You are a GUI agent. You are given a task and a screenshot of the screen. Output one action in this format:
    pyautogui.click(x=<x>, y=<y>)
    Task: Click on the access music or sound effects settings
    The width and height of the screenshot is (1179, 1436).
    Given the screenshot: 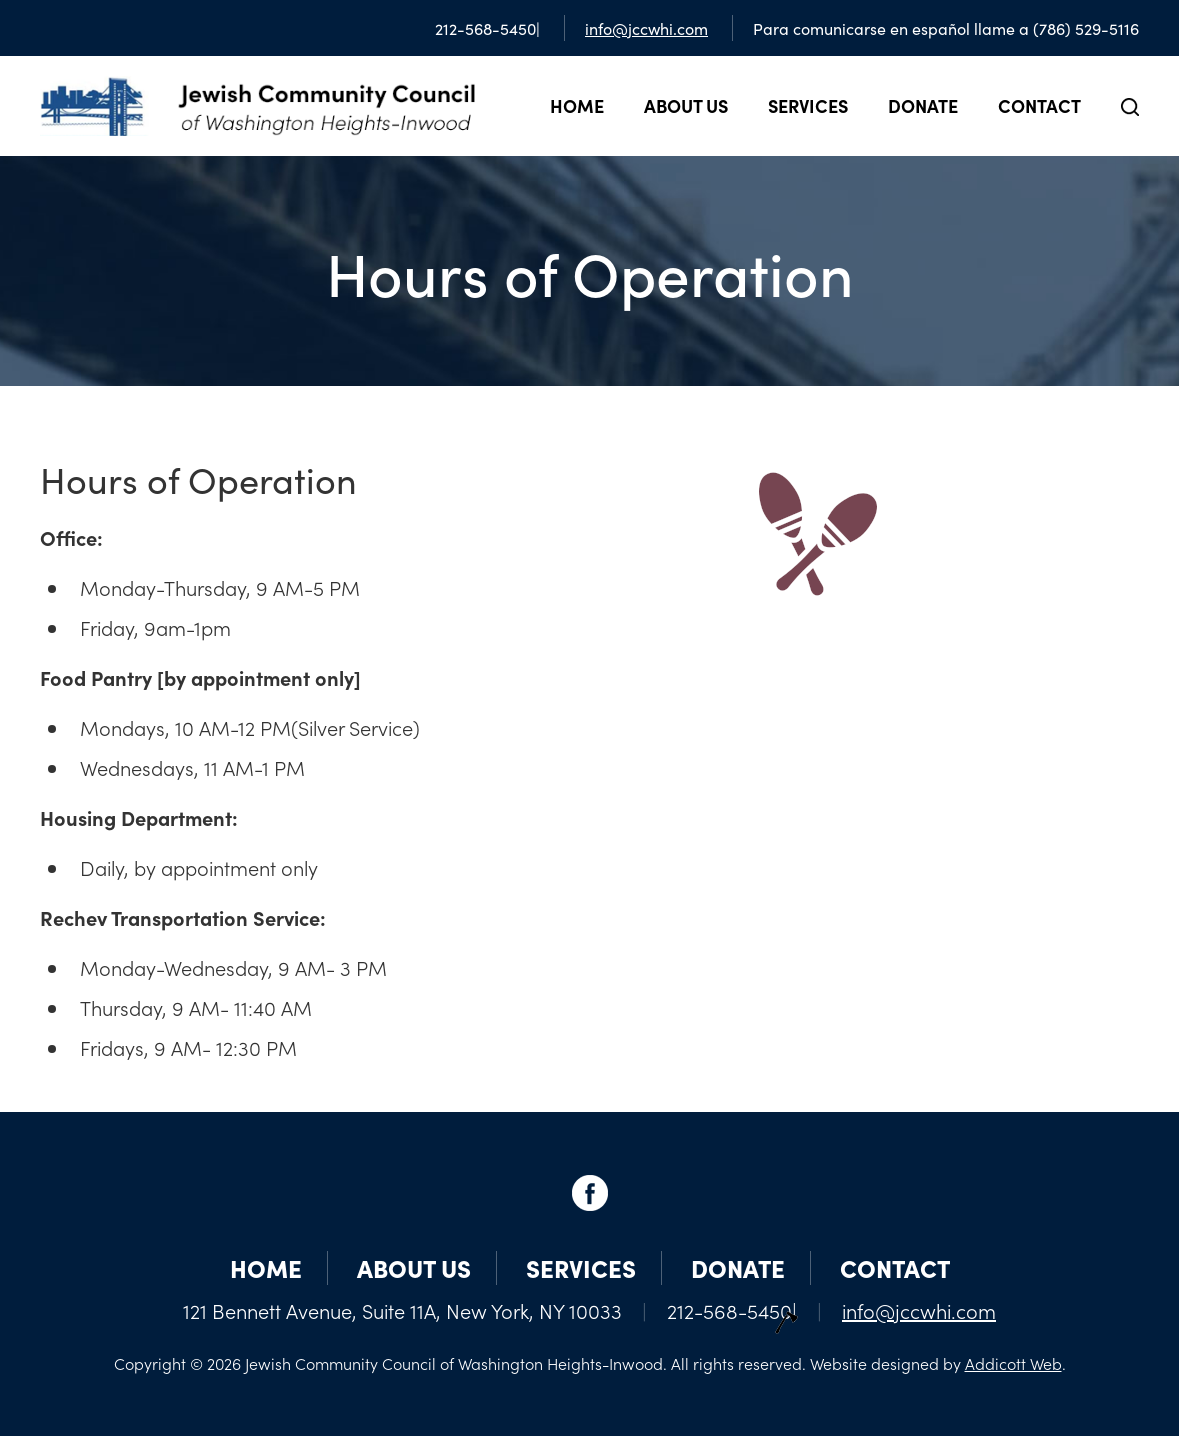 What is the action you would take?
    pyautogui.click(x=818, y=534)
    